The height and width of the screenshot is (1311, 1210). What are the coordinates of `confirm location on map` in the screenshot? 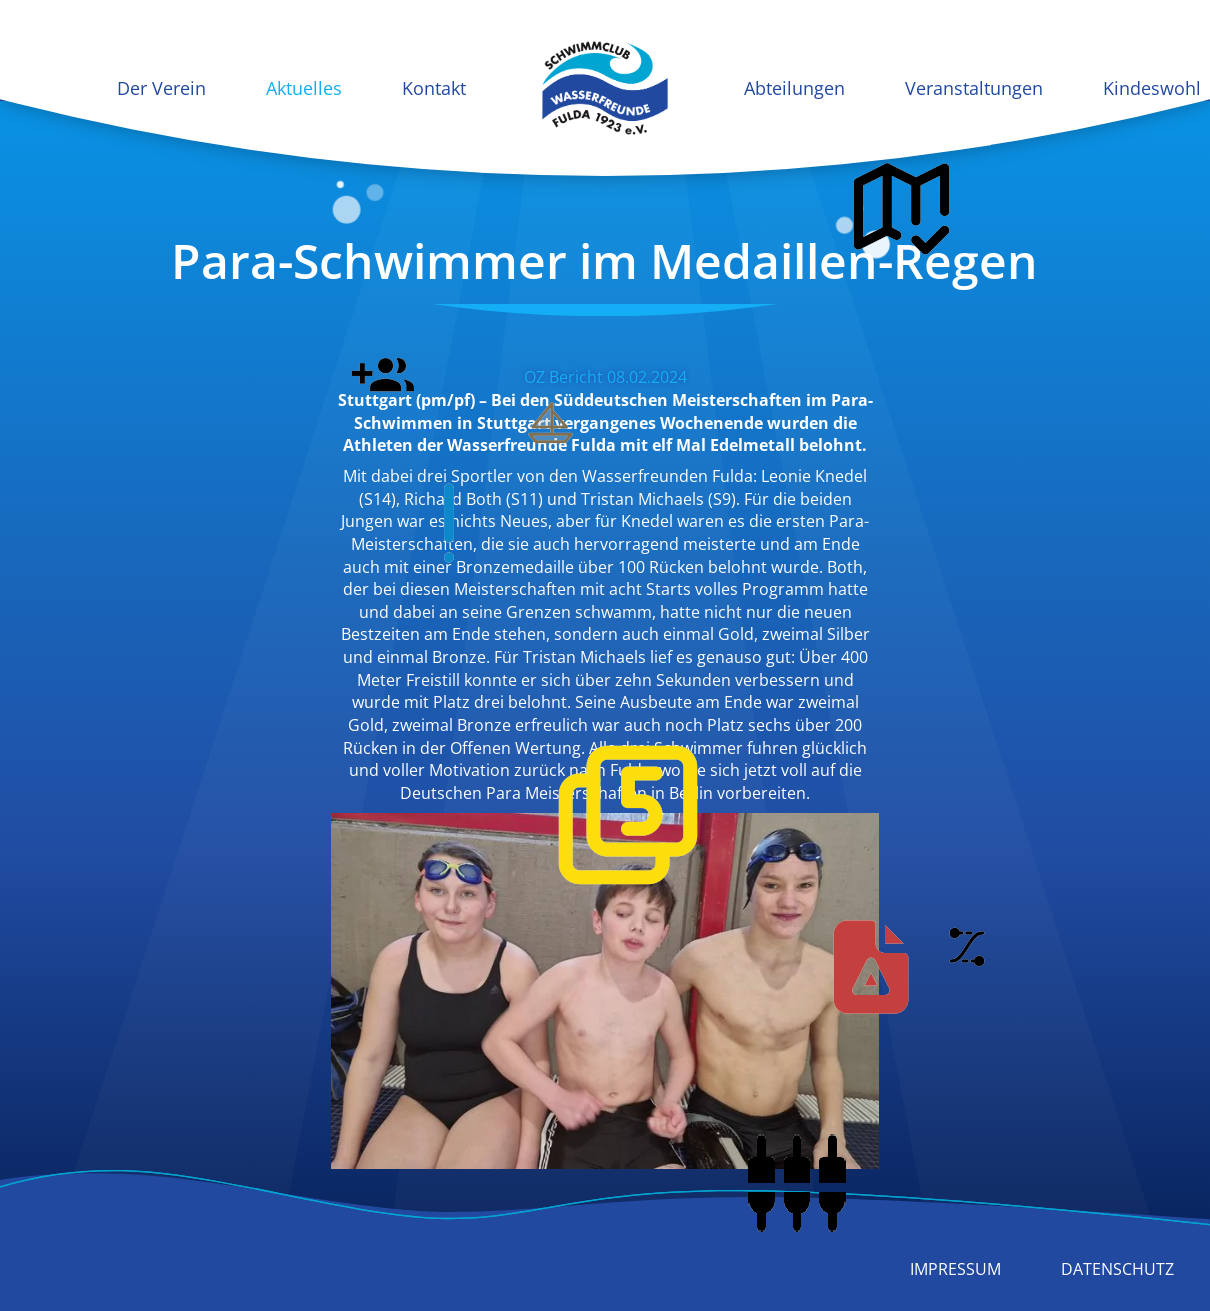 It's located at (901, 206).